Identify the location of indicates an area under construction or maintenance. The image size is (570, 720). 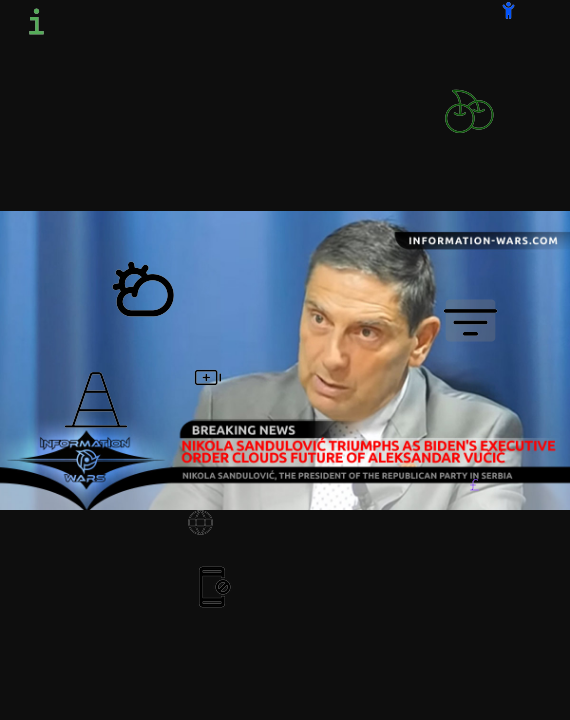
(96, 401).